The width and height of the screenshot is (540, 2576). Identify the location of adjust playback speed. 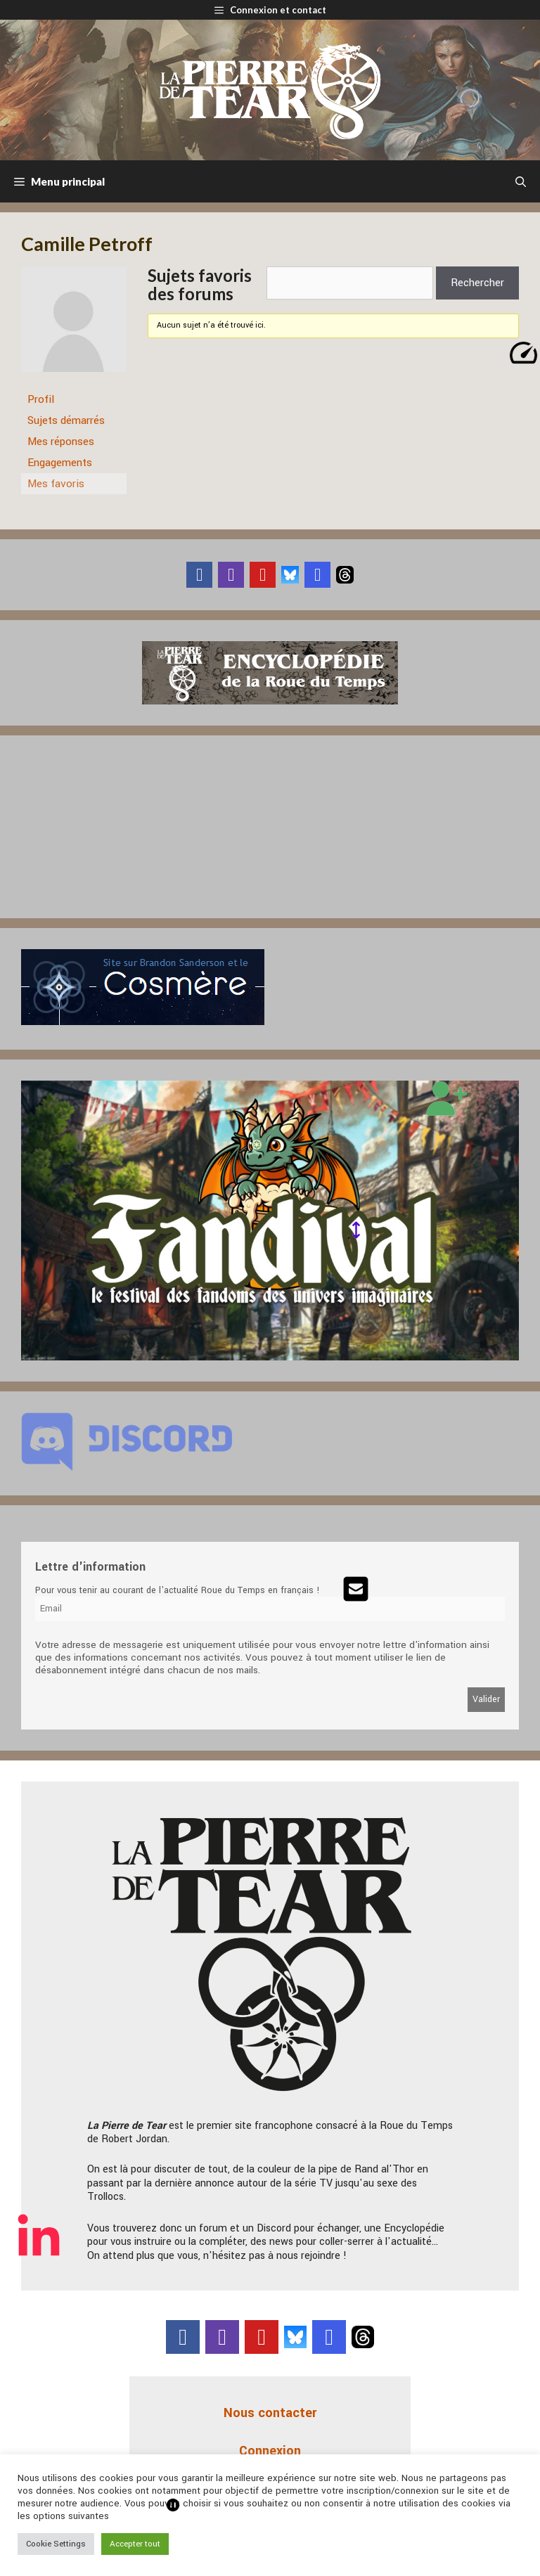
(523, 352).